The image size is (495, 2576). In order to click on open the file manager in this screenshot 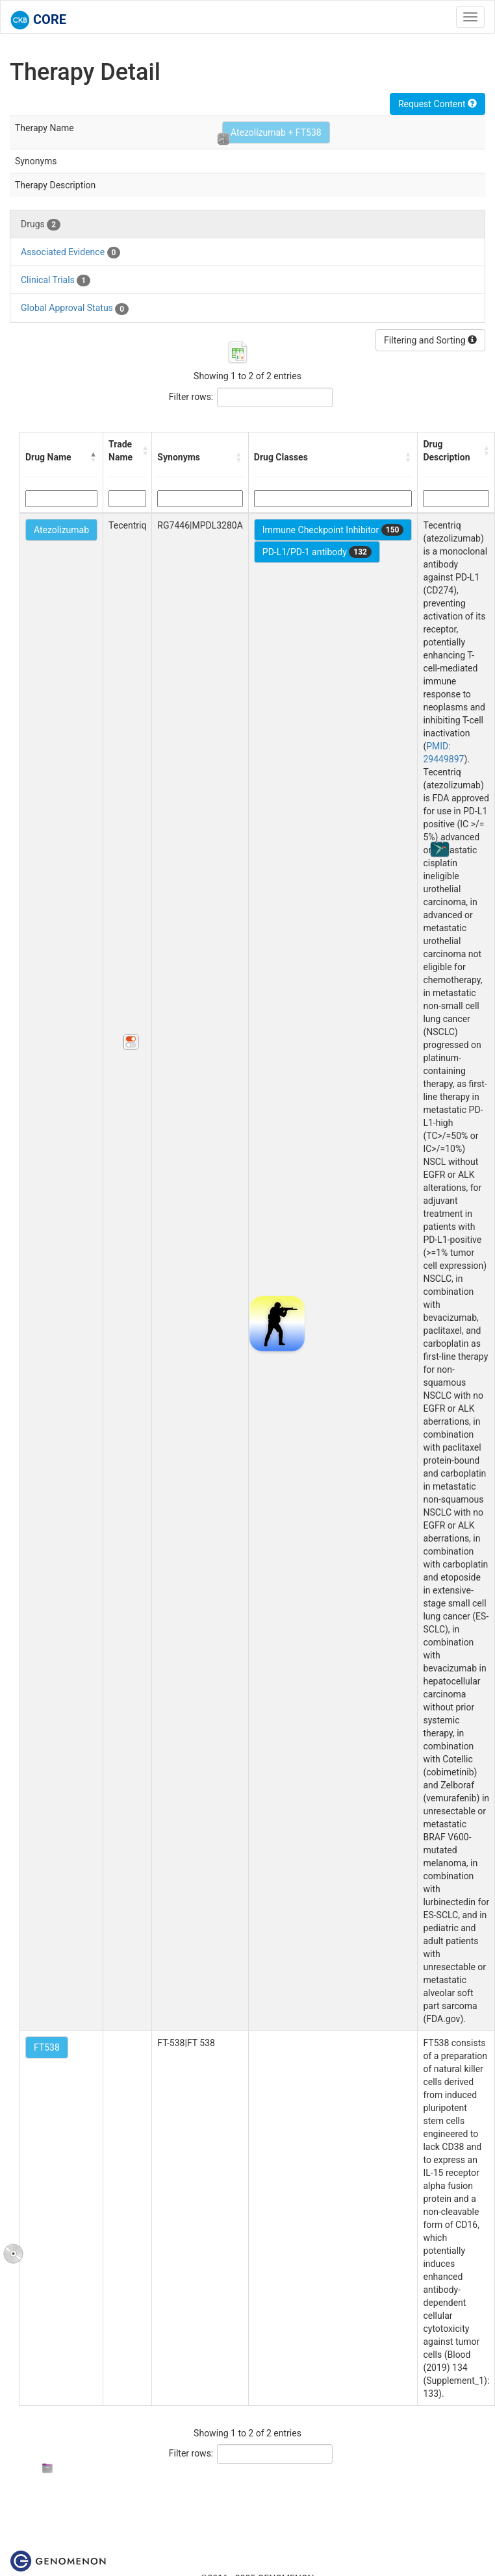, I will do `click(47, 2468)`.